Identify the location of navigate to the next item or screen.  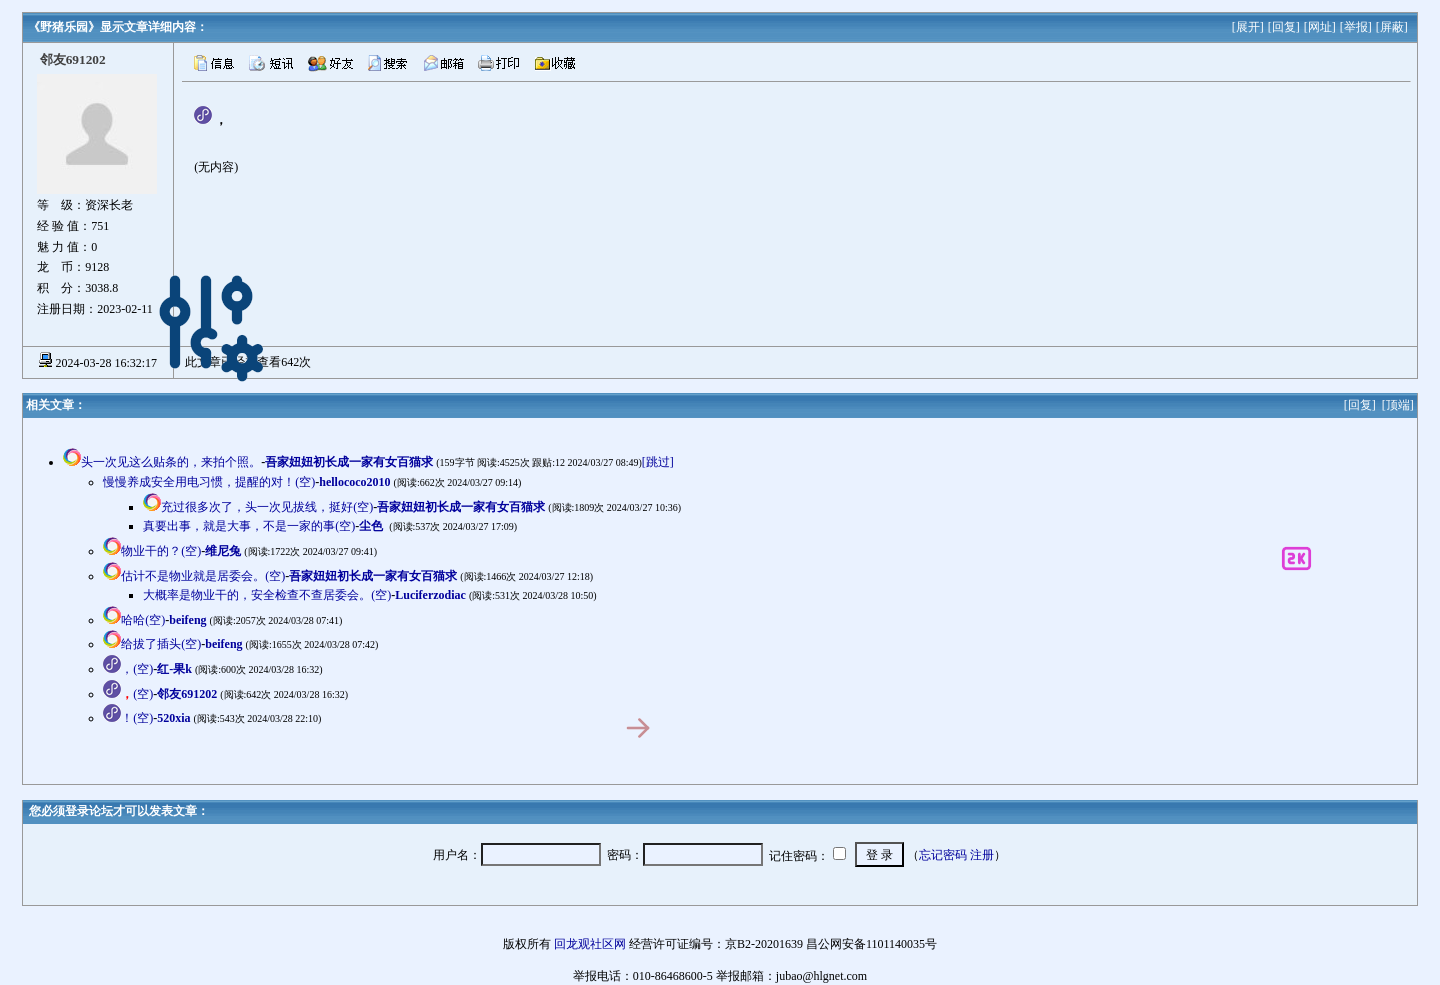
(638, 728).